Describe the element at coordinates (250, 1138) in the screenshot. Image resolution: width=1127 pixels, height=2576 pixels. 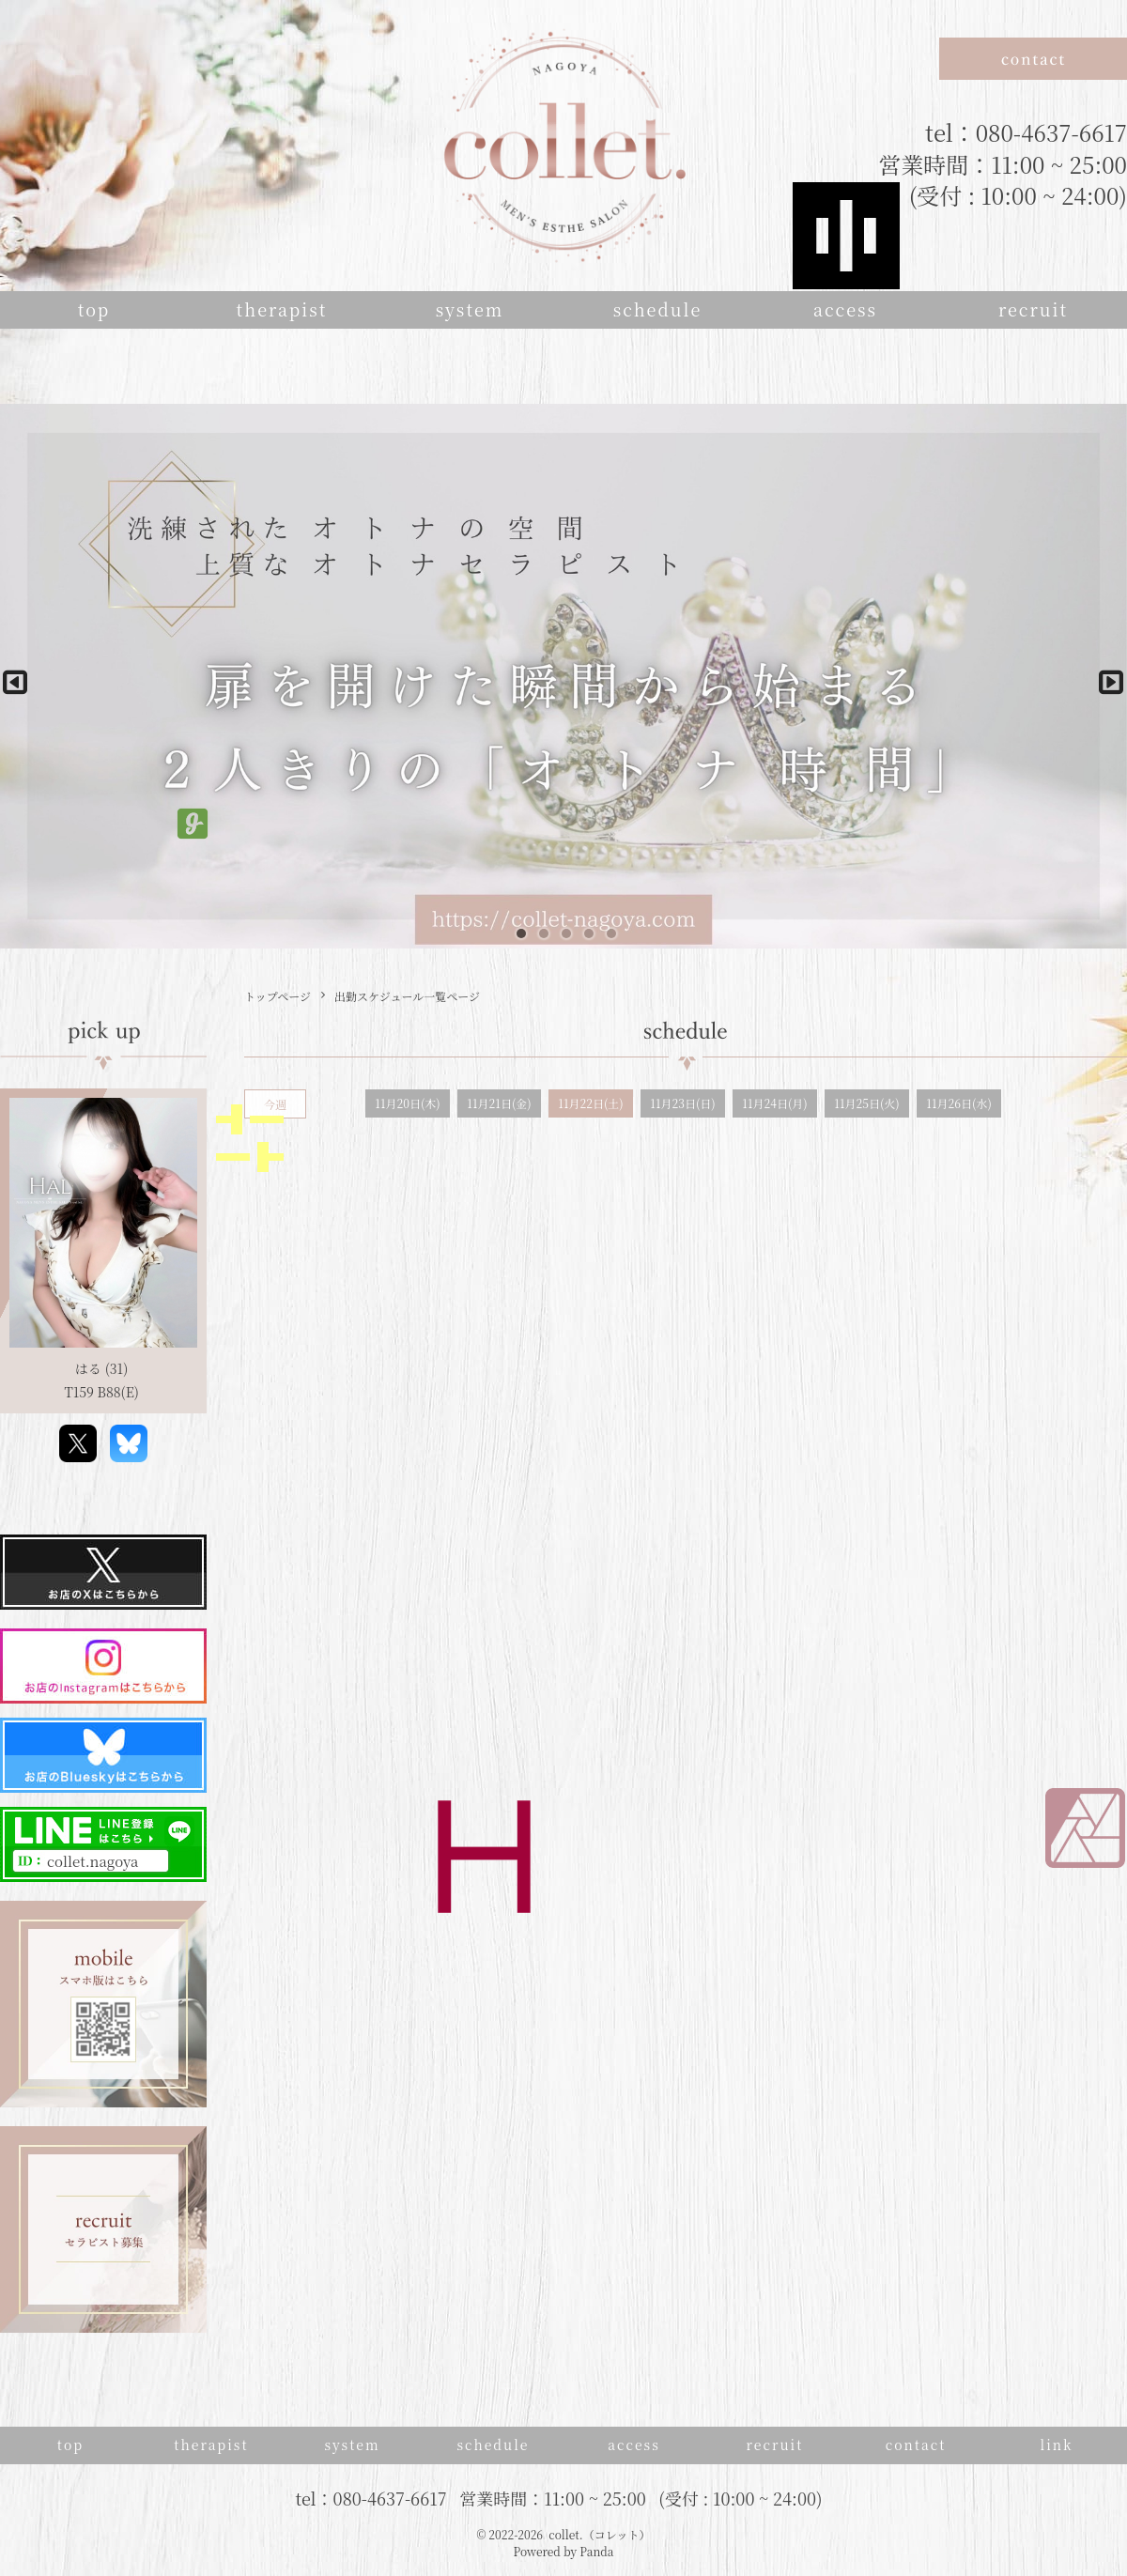
I see `adjust audio equalizer settings` at that location.